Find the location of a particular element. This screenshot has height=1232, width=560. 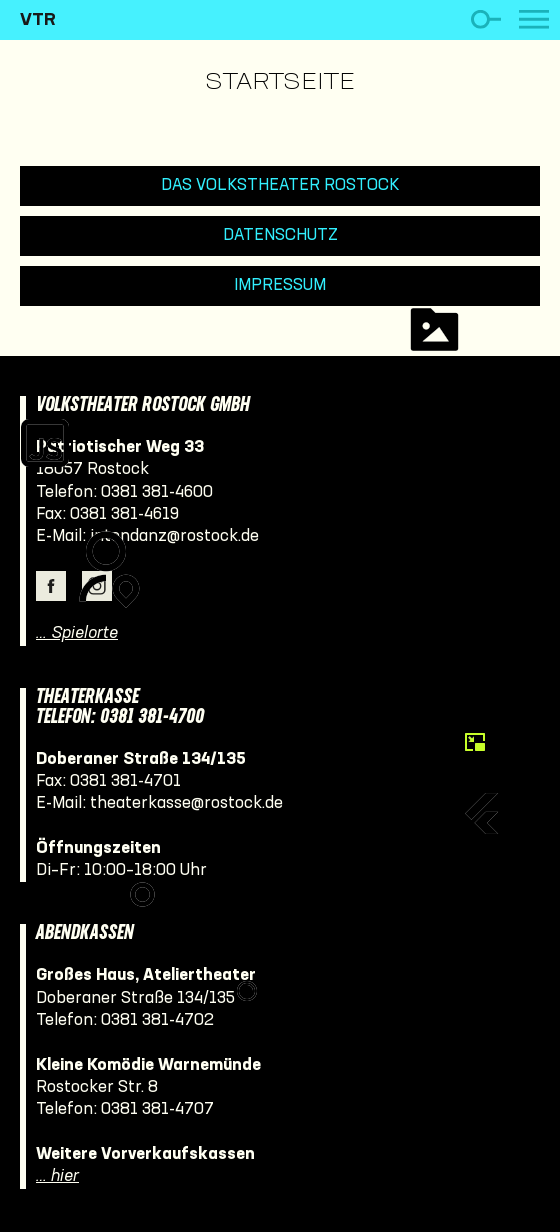

view user's current location is located at coordinates (106, 568).